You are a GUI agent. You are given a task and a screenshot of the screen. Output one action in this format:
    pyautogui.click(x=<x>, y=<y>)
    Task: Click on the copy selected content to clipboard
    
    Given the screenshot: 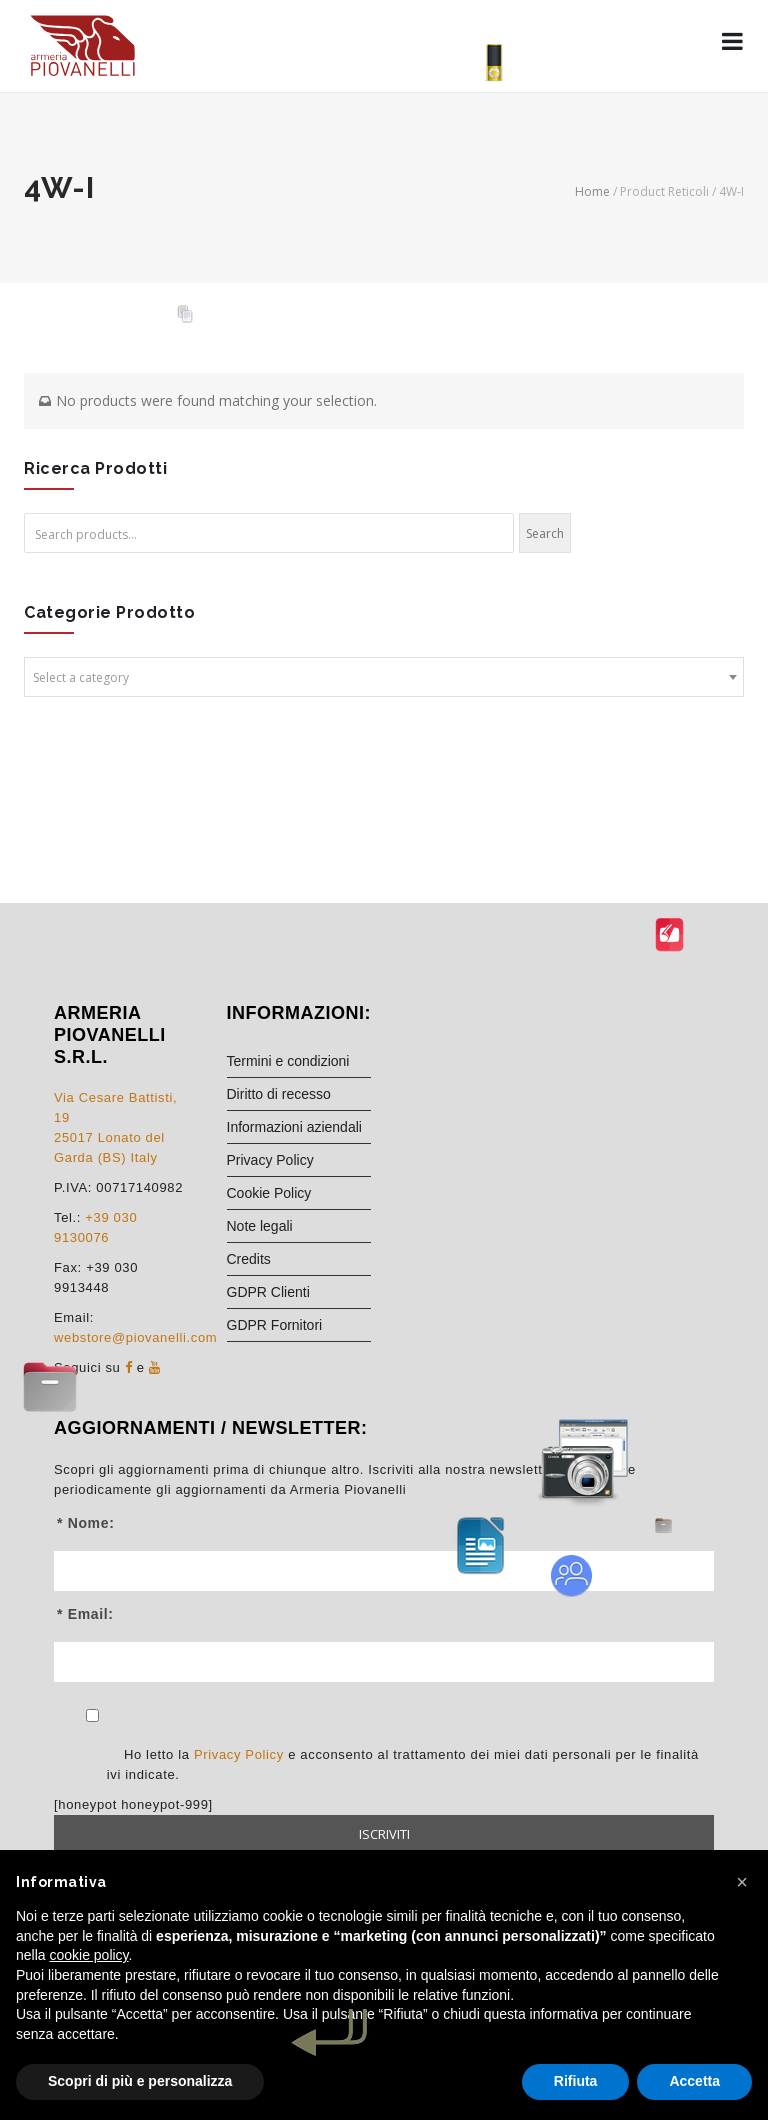 What is the action you would take?
    pyautogui.click(x=185, y=314)
    